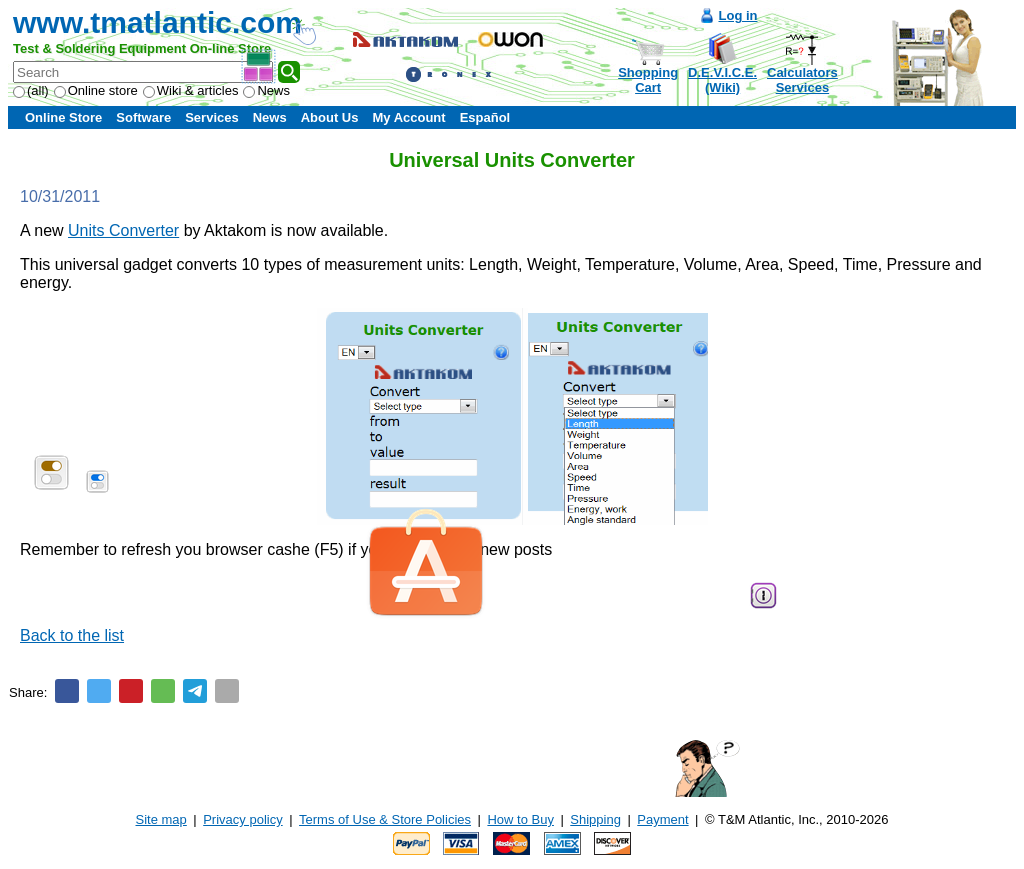  What do you see at coordinates (97, 481) in the screenshot?
I see `open desktop preferences and settings` at bounding box center [97, 481].